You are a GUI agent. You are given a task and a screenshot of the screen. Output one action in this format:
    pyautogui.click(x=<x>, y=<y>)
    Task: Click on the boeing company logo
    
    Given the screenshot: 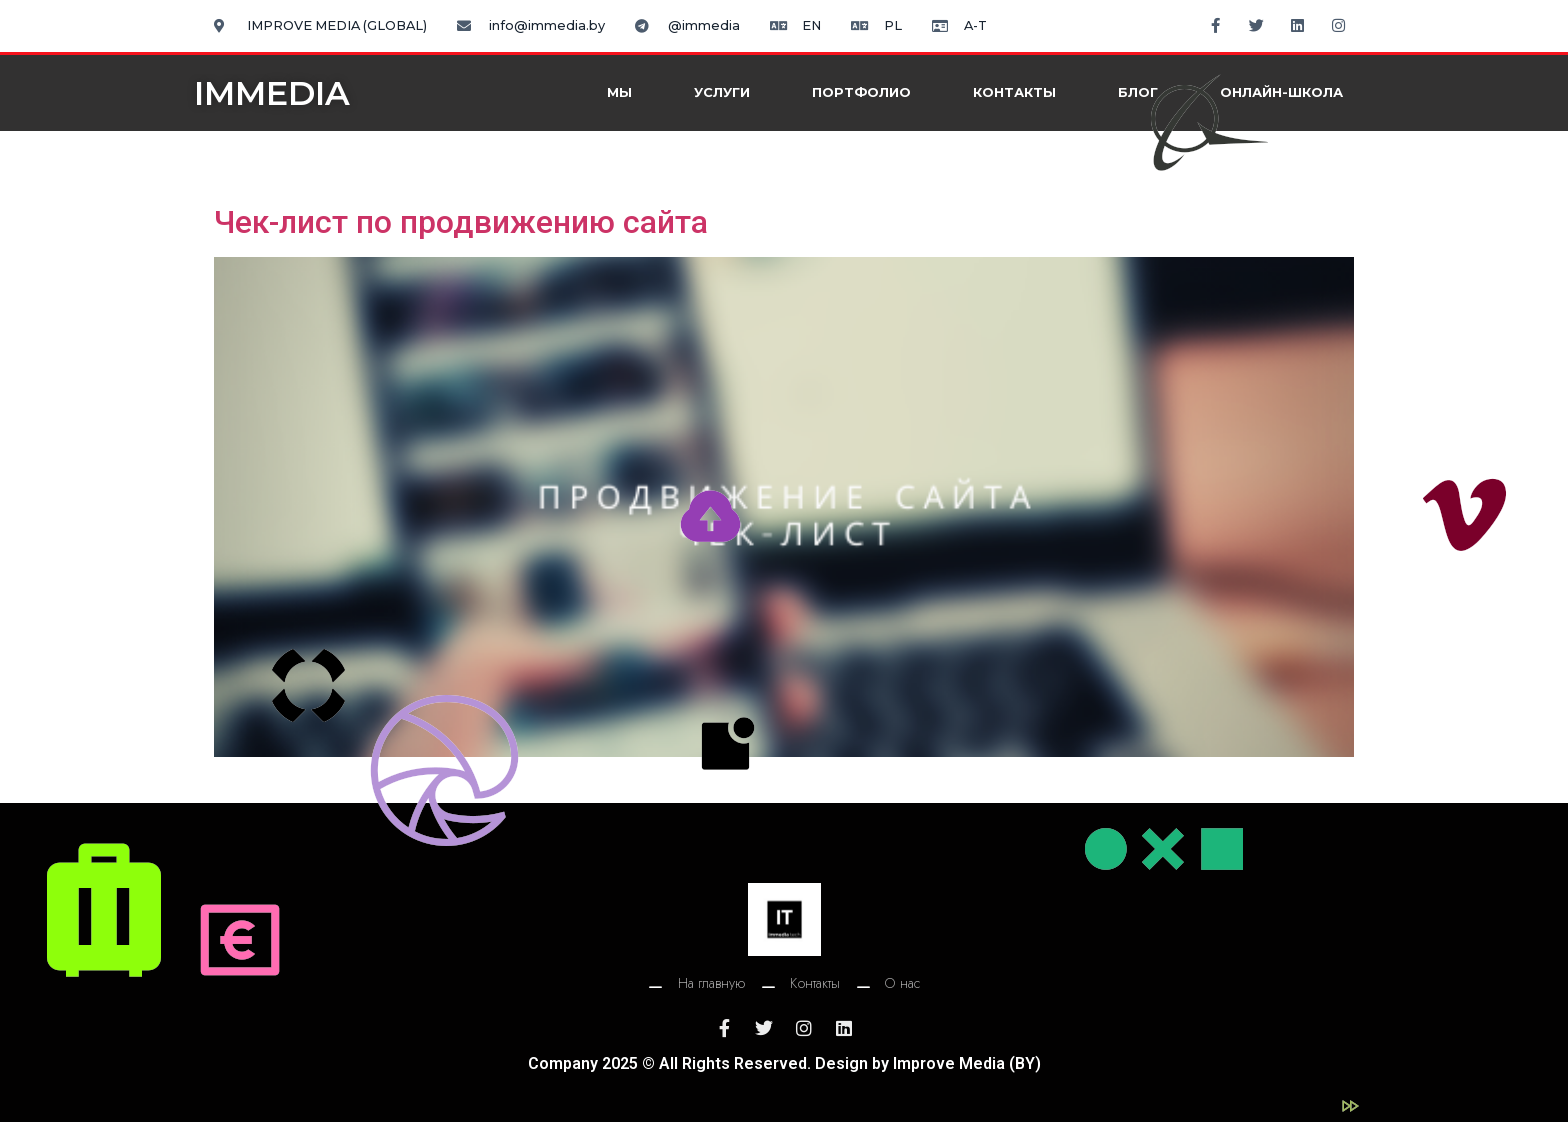 What is the action you would take?
    pyautogui.click(x=1209, y=122)
    